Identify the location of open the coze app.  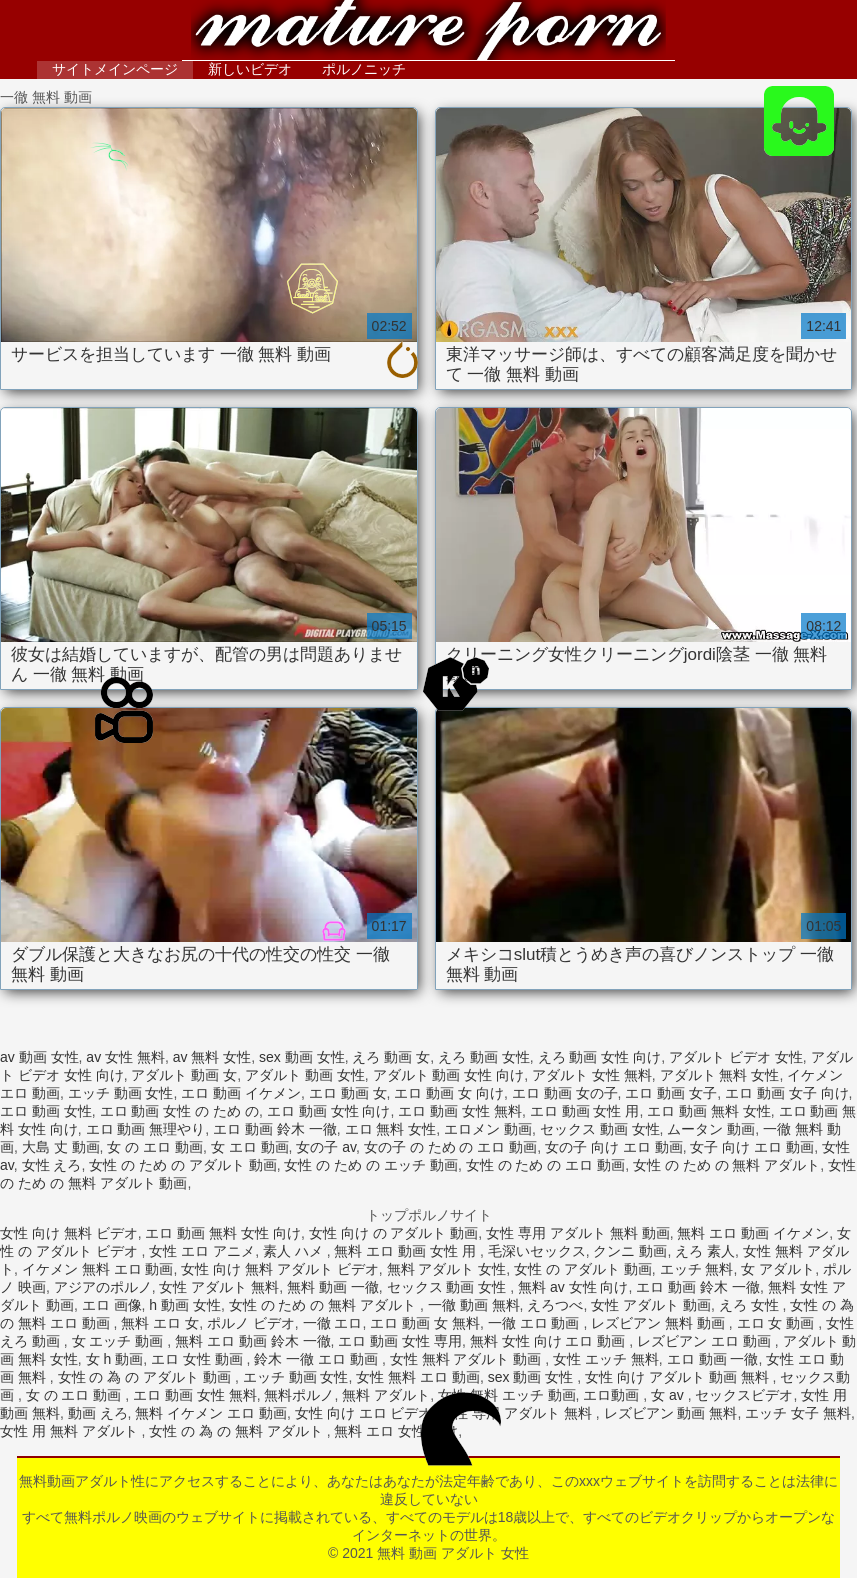
(799, 121).